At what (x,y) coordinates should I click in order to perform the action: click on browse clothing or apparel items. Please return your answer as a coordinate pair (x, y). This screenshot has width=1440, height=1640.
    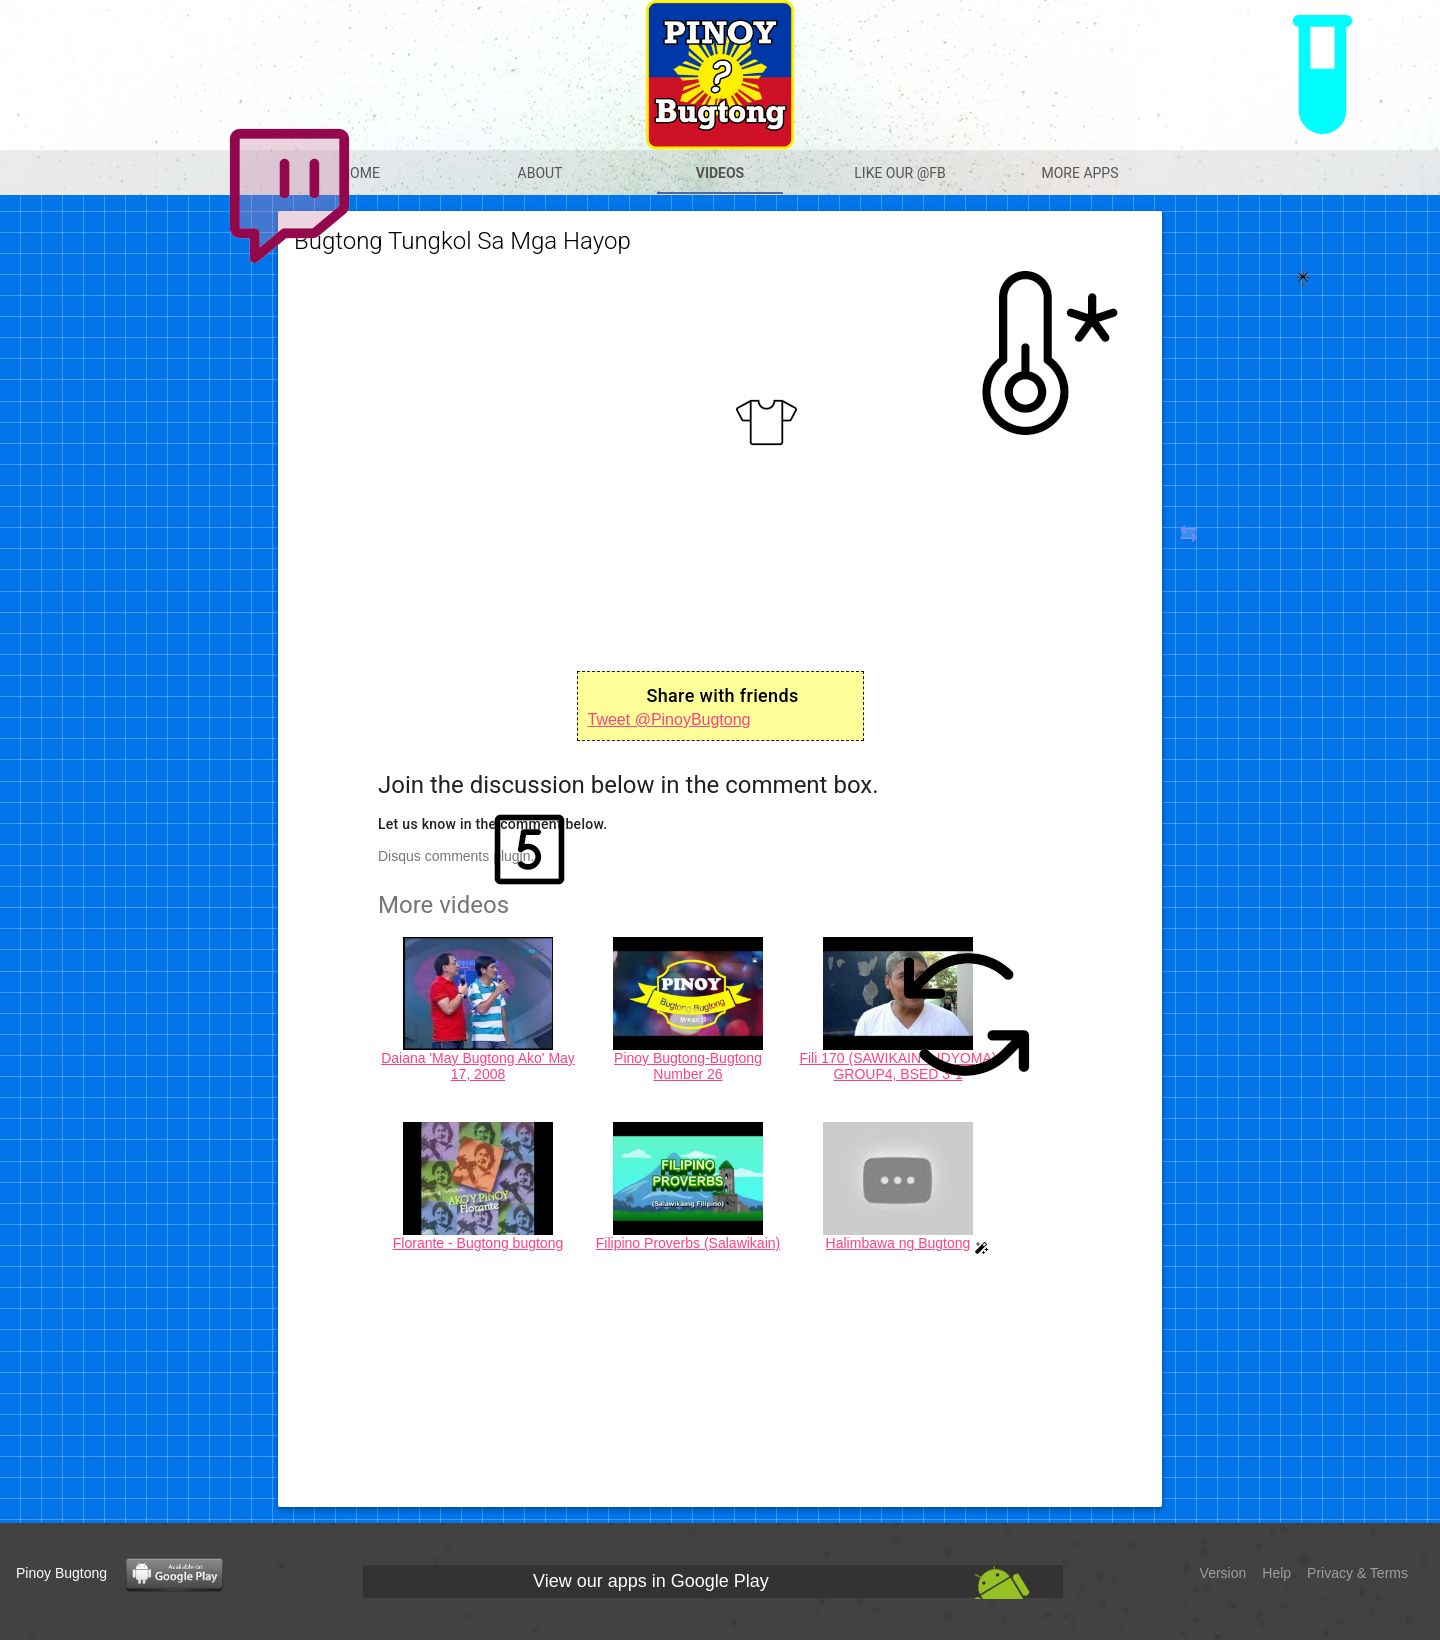
    Looking at the image, I should click on (766, 422).